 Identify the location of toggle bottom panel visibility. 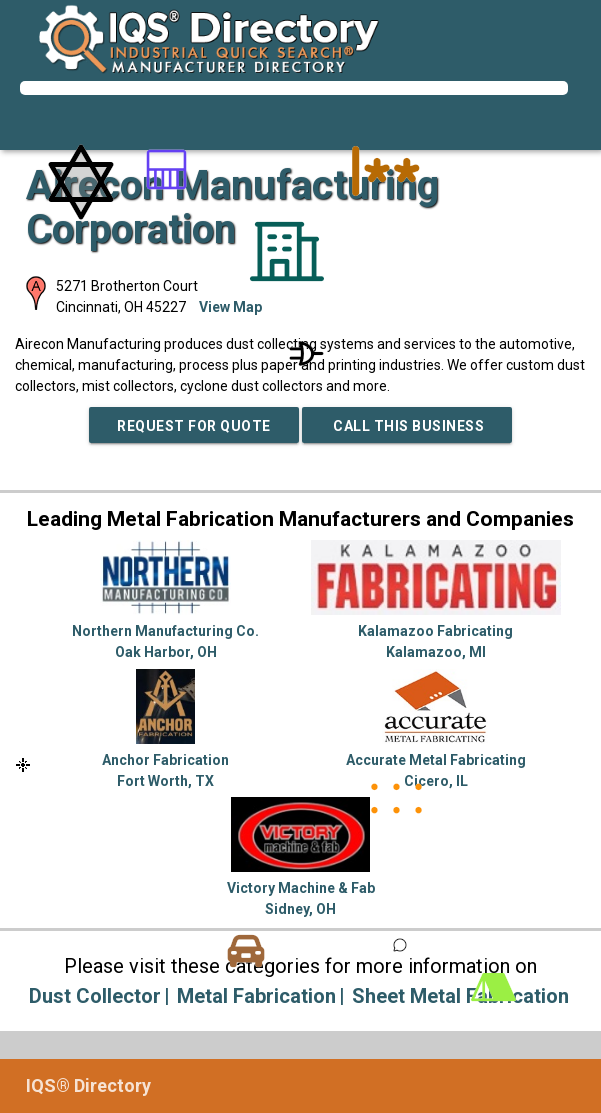
(166, 169).